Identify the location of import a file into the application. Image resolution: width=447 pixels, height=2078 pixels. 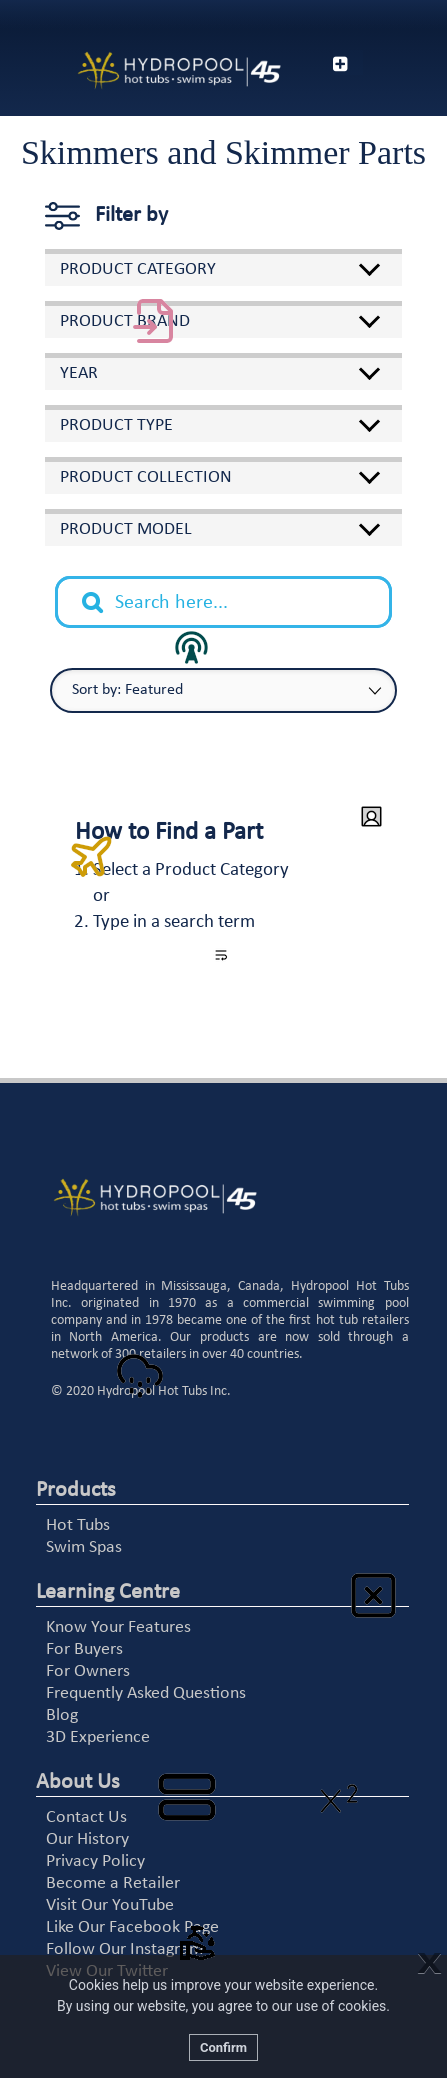
(155, 321).